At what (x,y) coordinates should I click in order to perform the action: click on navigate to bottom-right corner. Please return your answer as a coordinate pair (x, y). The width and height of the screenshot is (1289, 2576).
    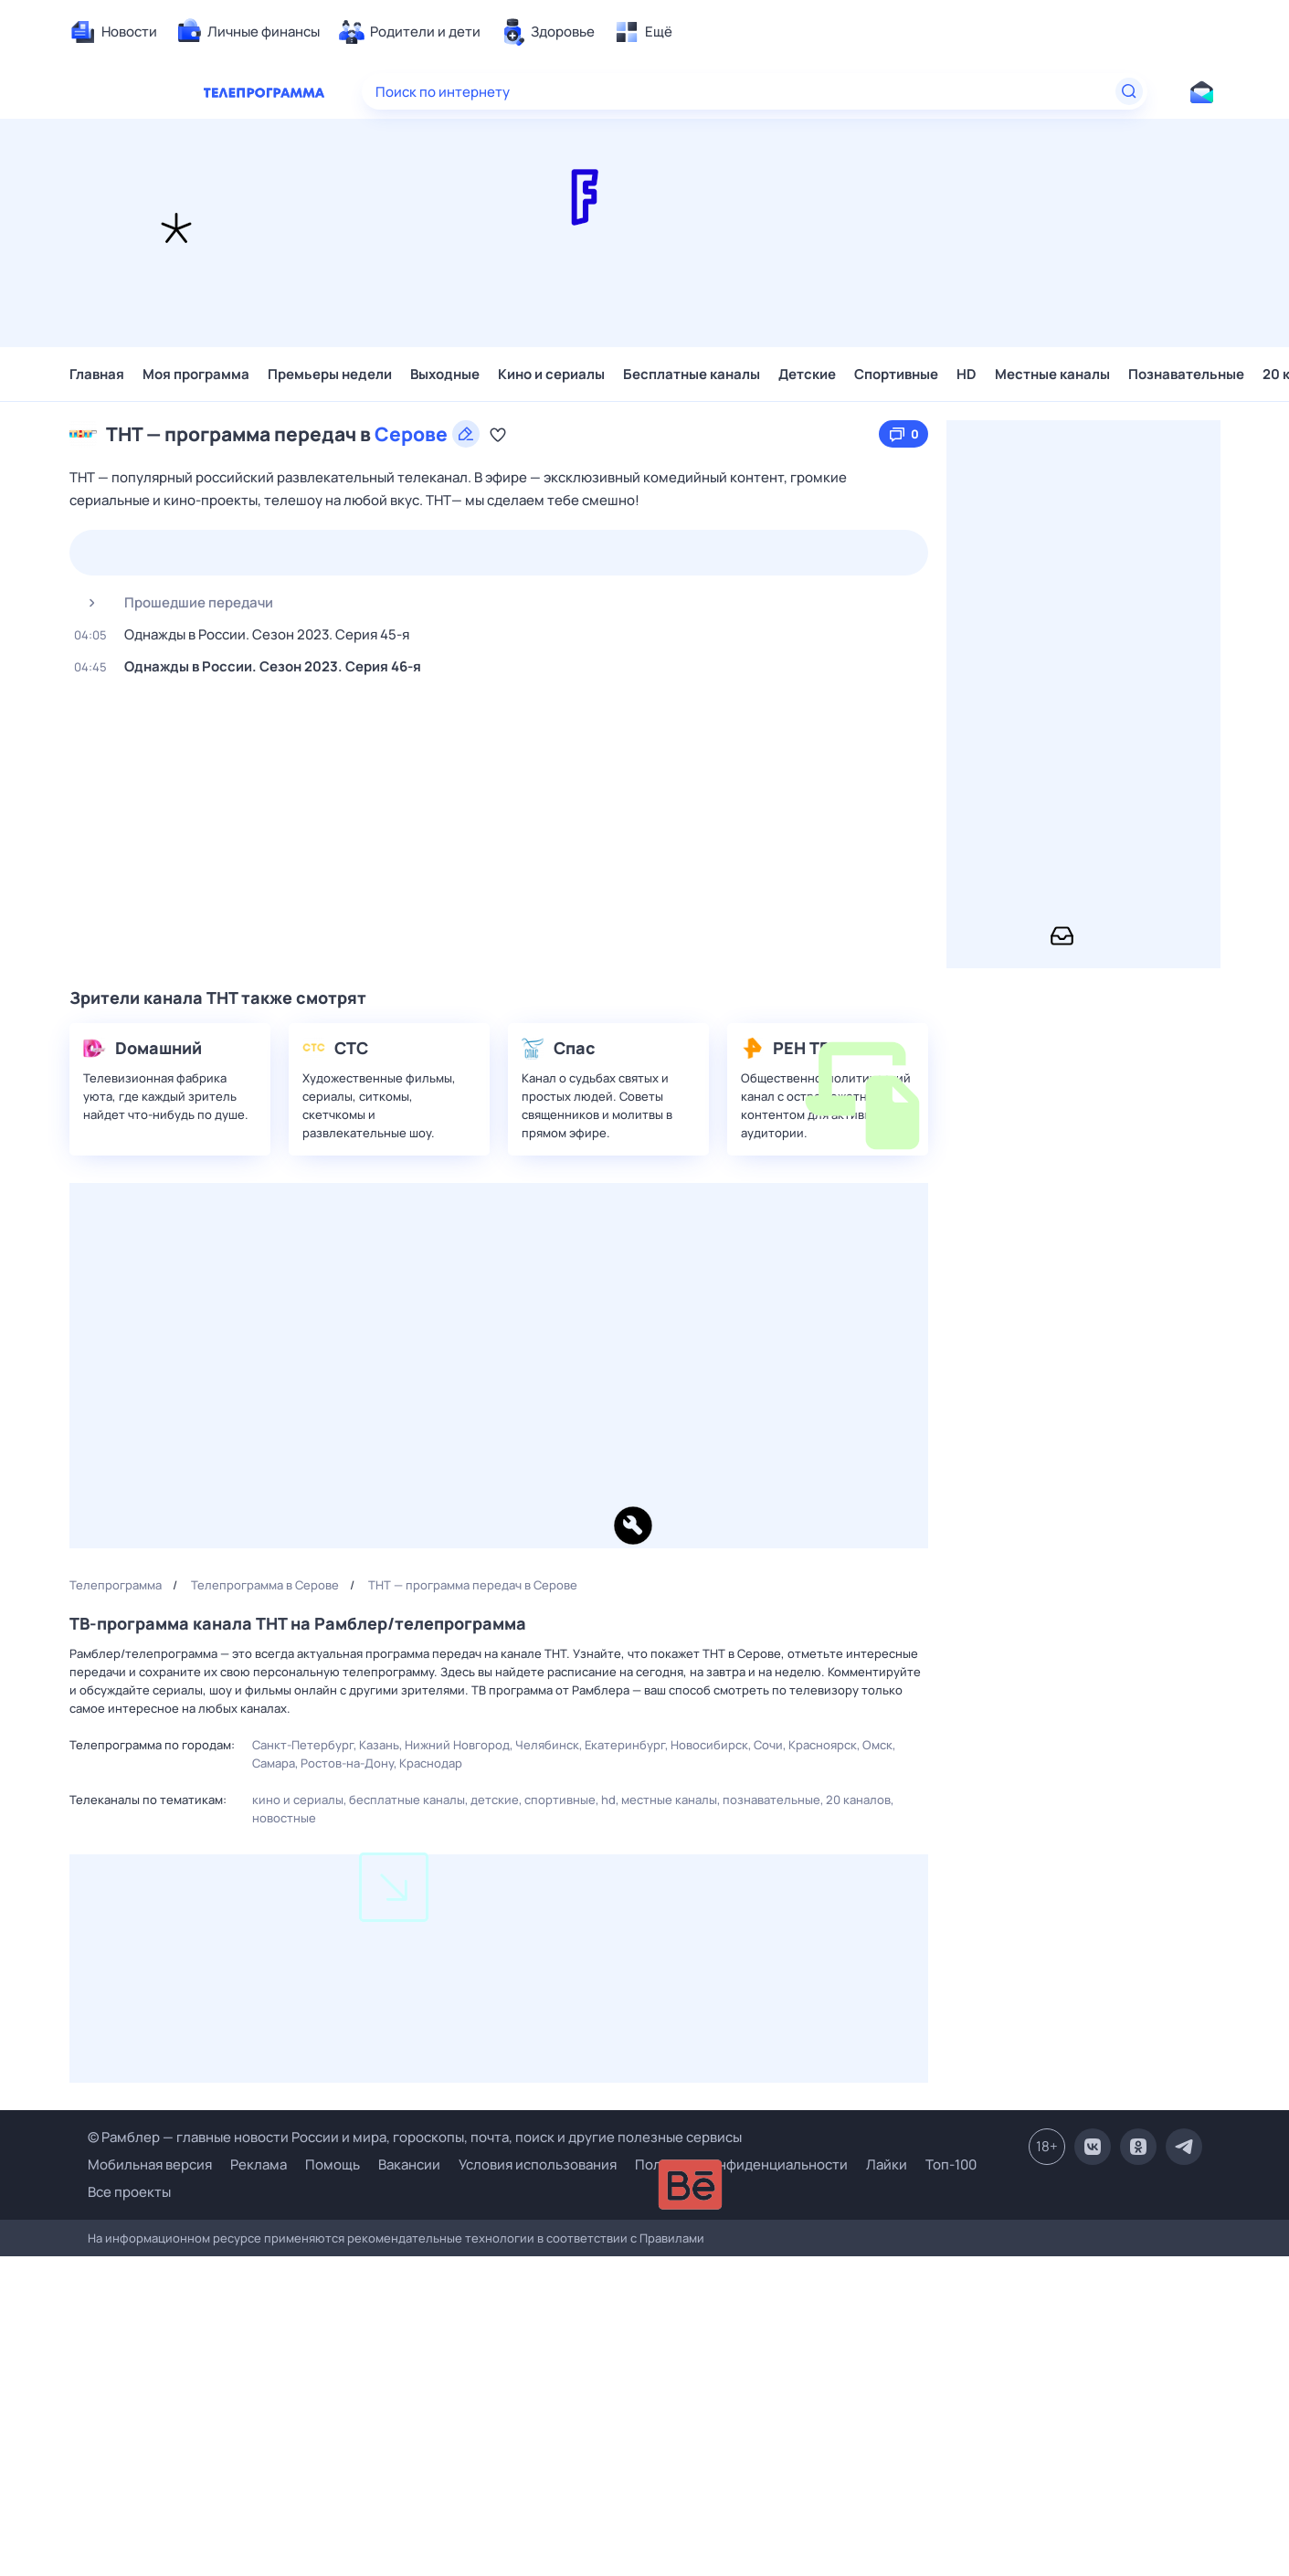
    Looking at the image, I should click on (394, 1887).